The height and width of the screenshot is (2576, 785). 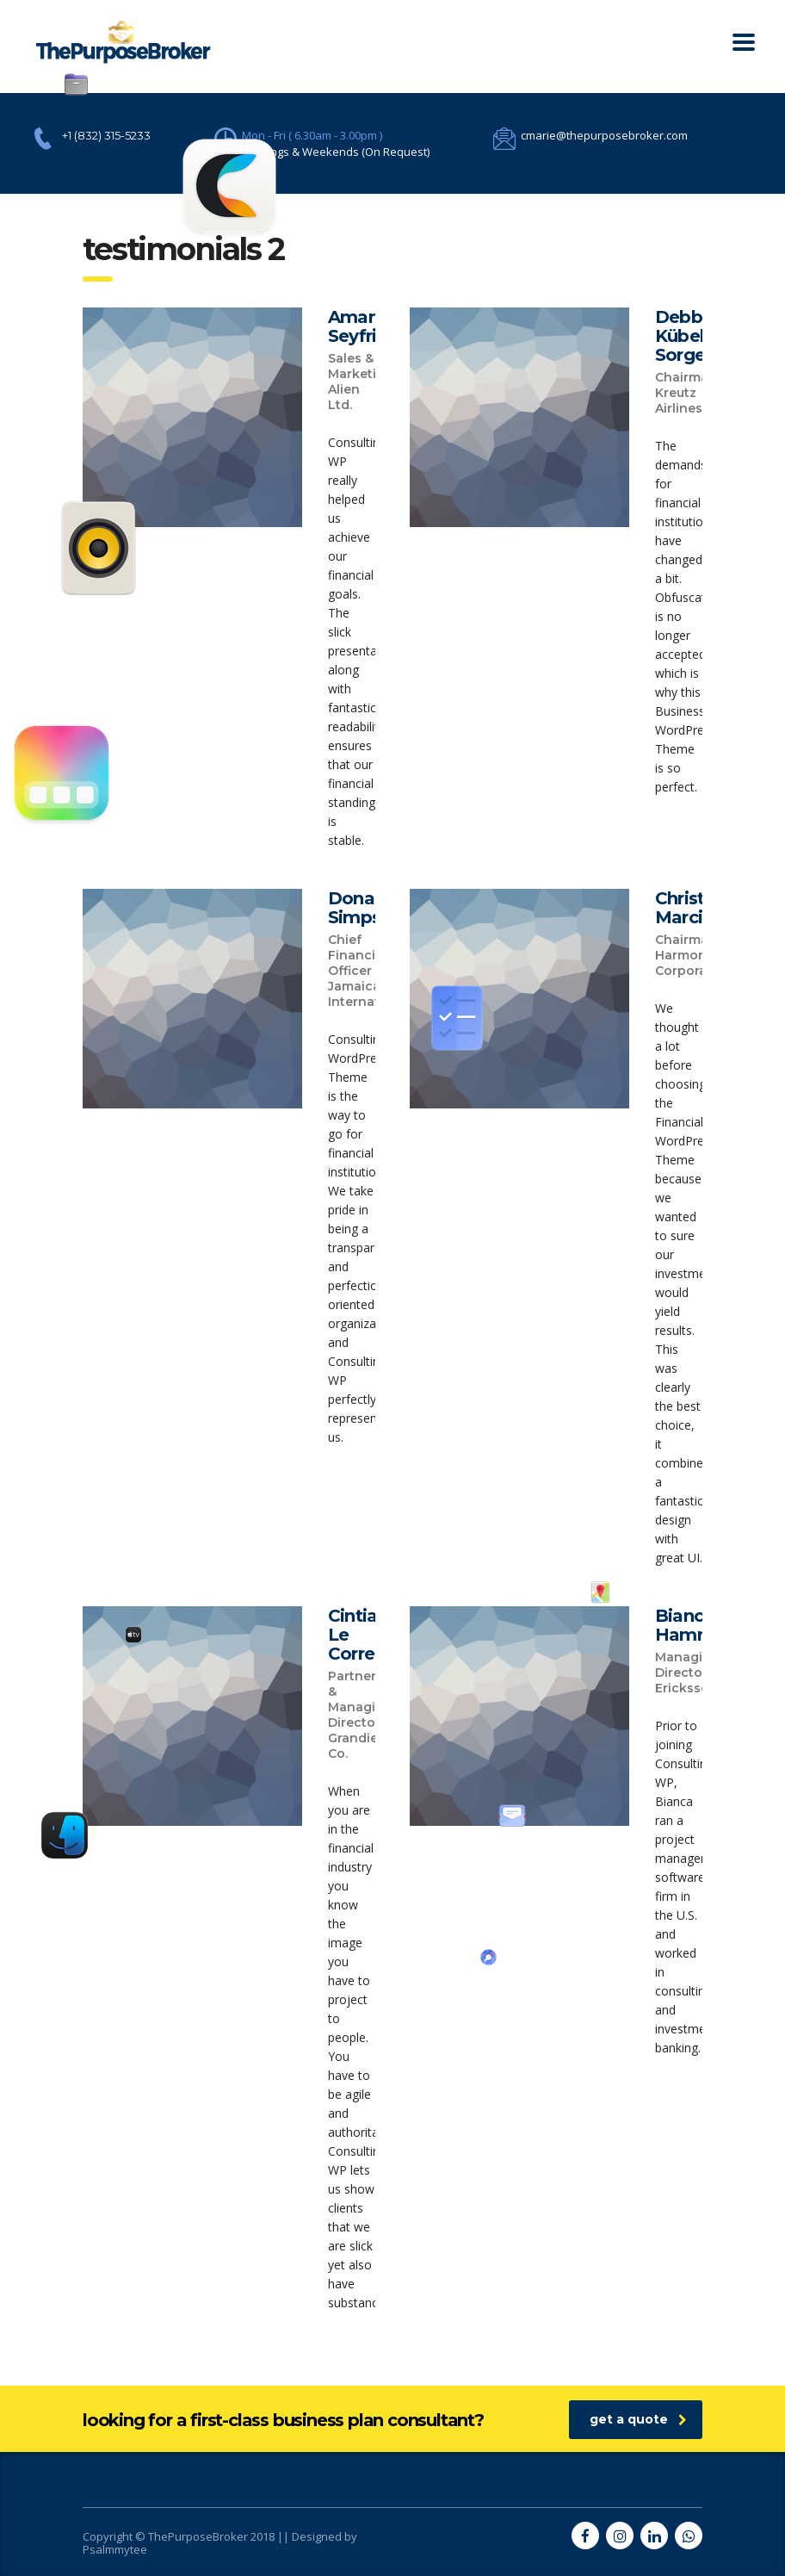 I want to click on open a GPX route or waypoint file, so click(x=600, y=1592).